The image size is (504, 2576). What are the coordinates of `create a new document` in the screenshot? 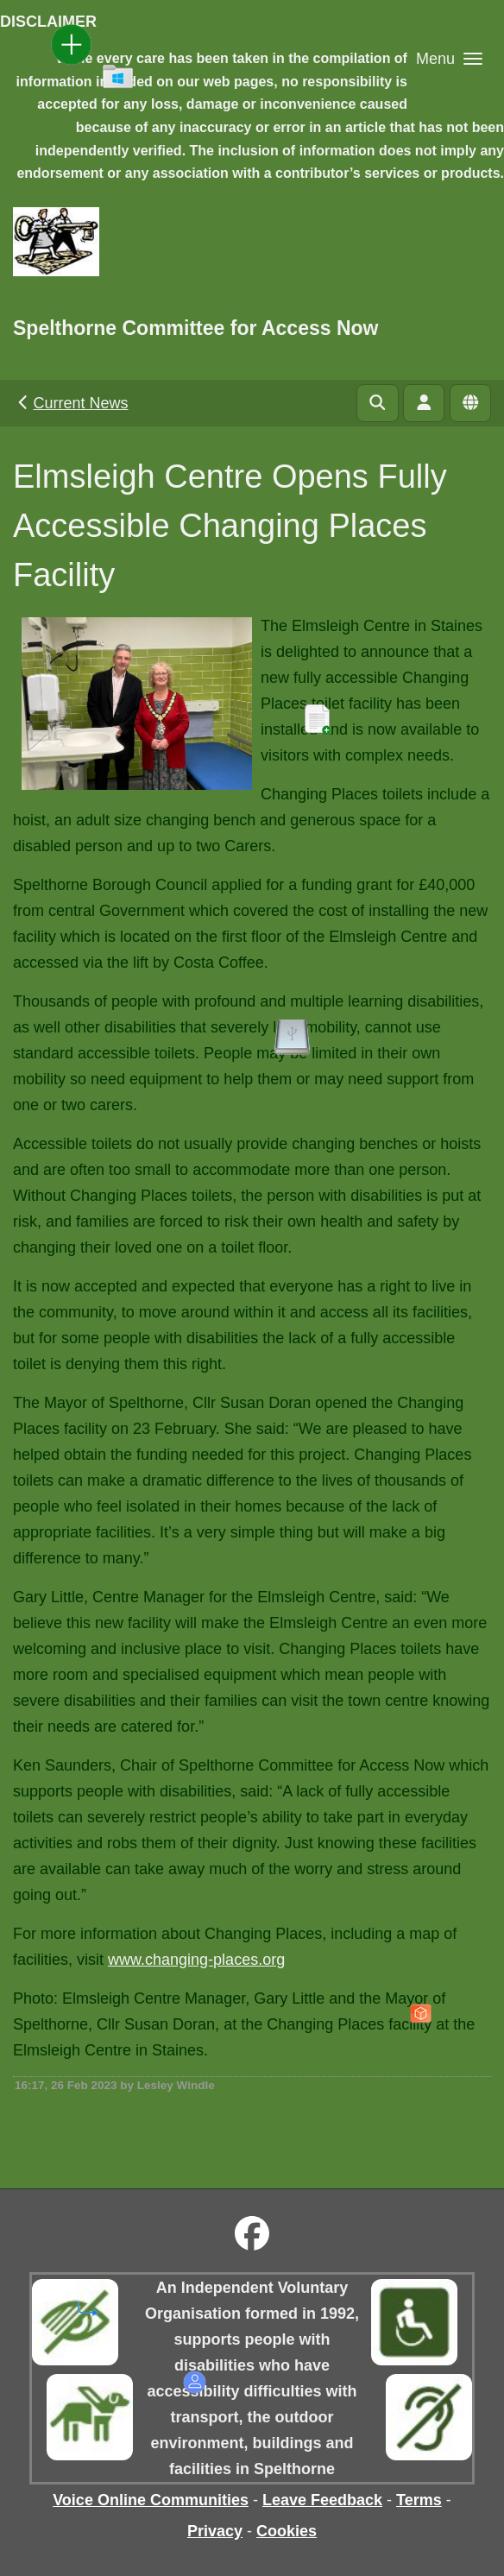 It's located at (317, 718).